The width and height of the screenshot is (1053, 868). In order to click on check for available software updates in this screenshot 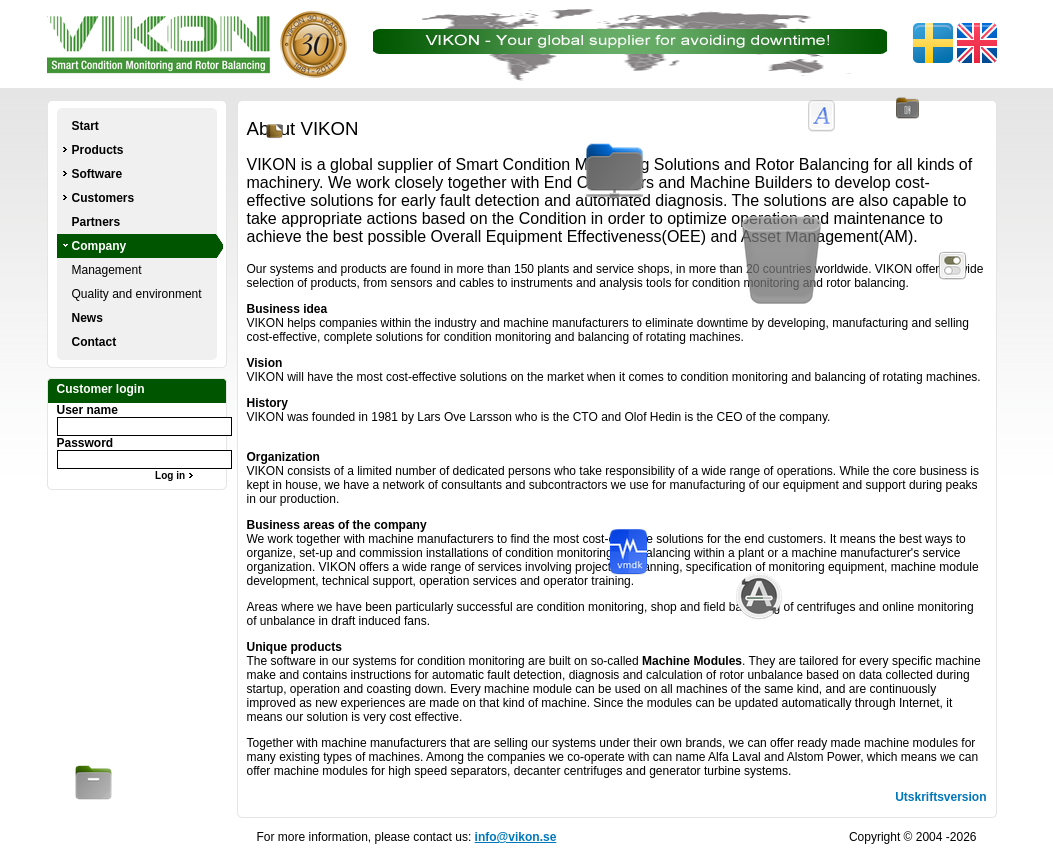, I will do `click(759, 596)`.